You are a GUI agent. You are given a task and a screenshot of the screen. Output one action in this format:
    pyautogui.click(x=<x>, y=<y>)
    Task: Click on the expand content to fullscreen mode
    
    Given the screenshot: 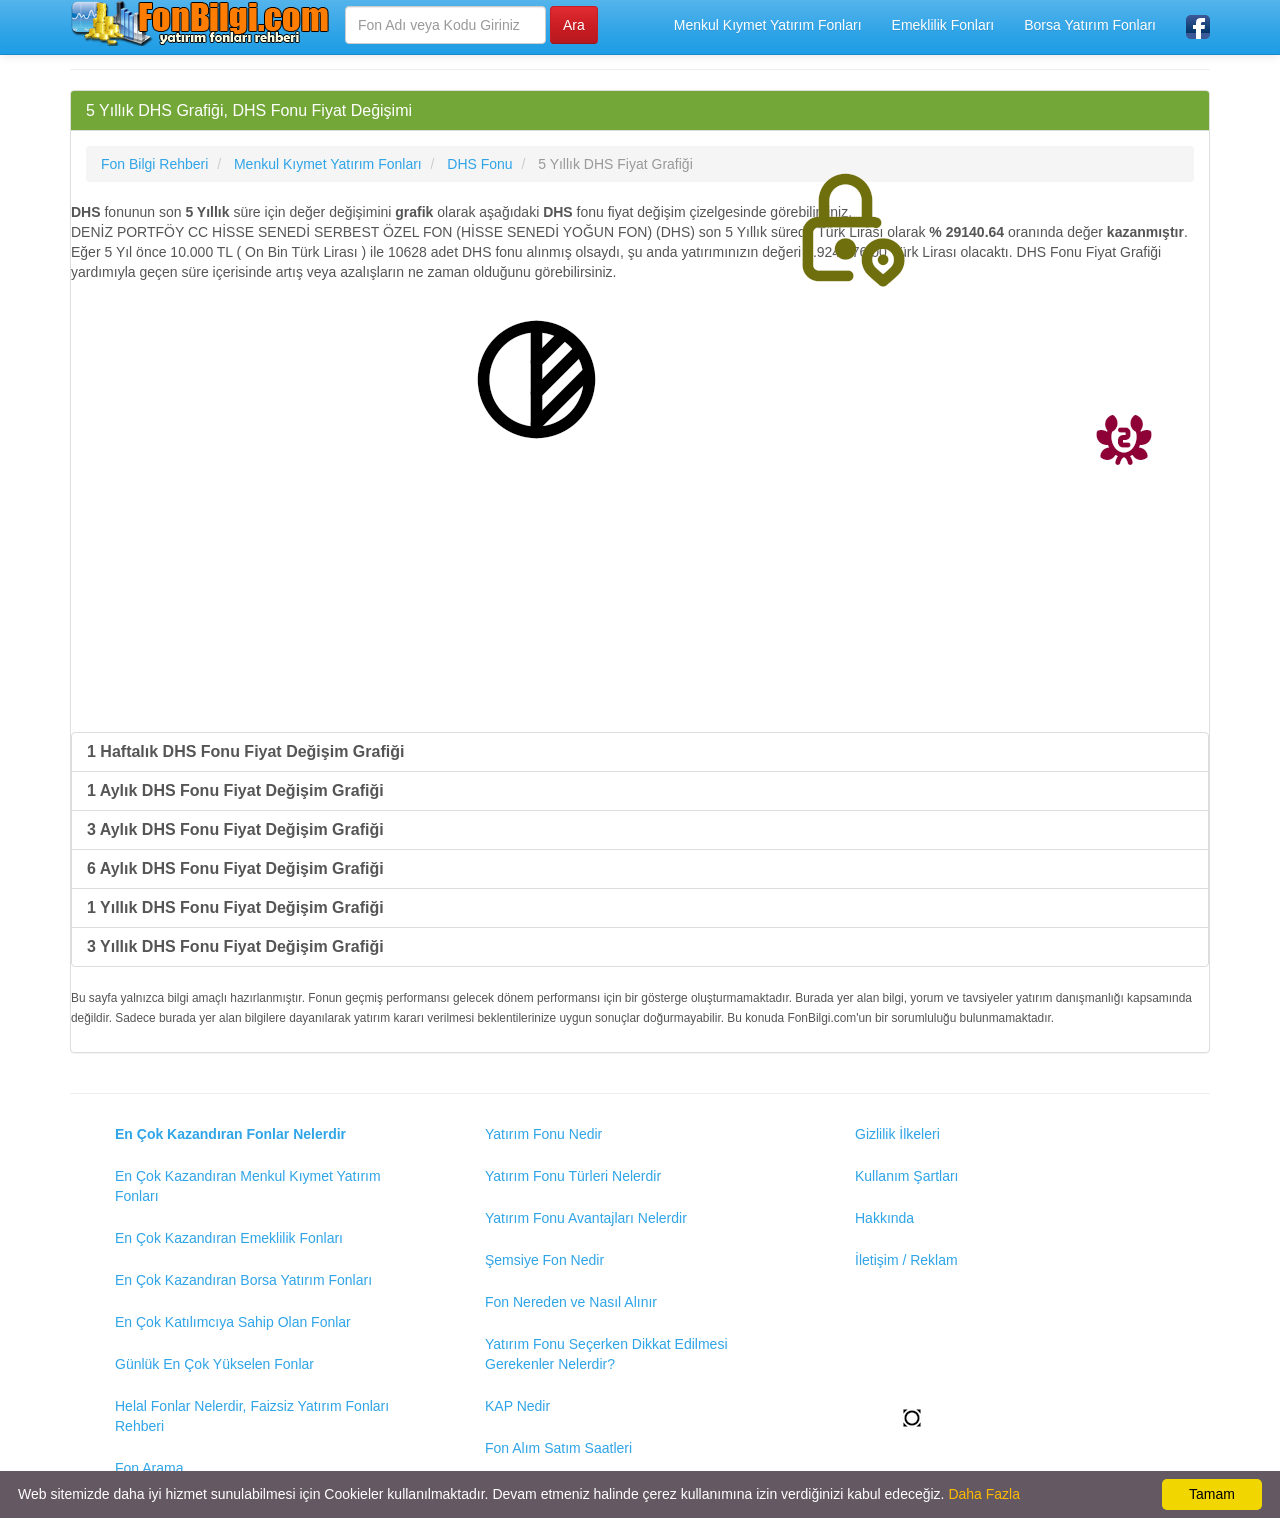 What is the action you would take?
    pyautogui.click(x=912, y=1418)
    